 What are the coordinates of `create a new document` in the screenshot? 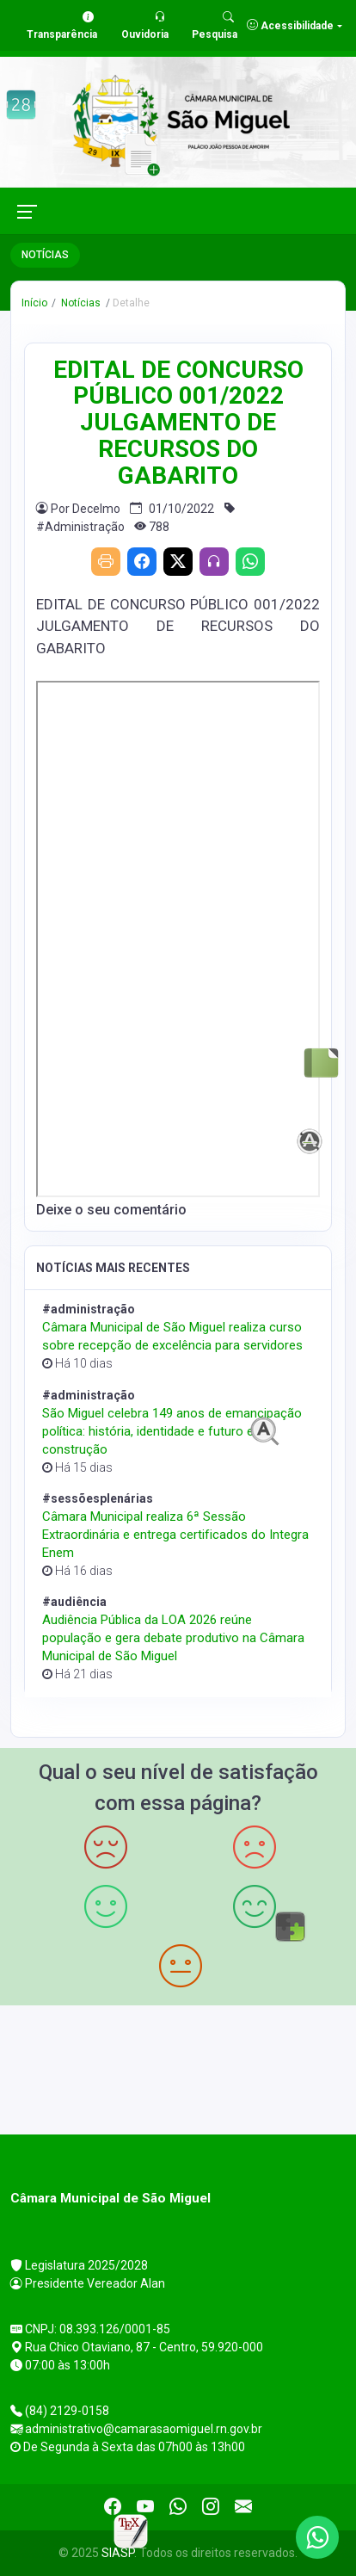 It's located at (141, 154).